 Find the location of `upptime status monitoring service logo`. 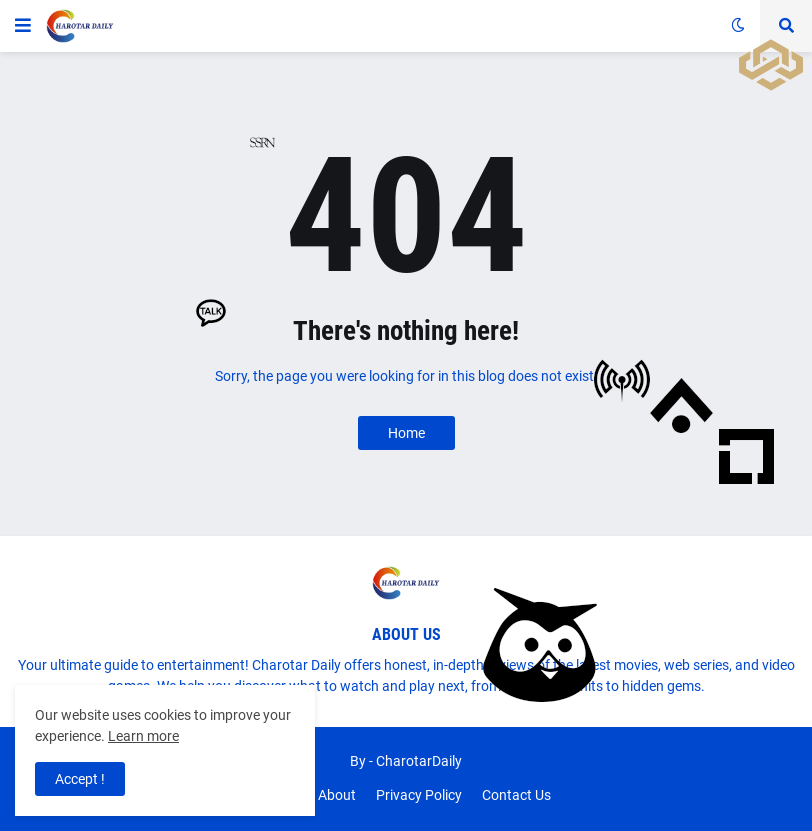

upptime status monitoring service logo is located at coordinates (681, 405).